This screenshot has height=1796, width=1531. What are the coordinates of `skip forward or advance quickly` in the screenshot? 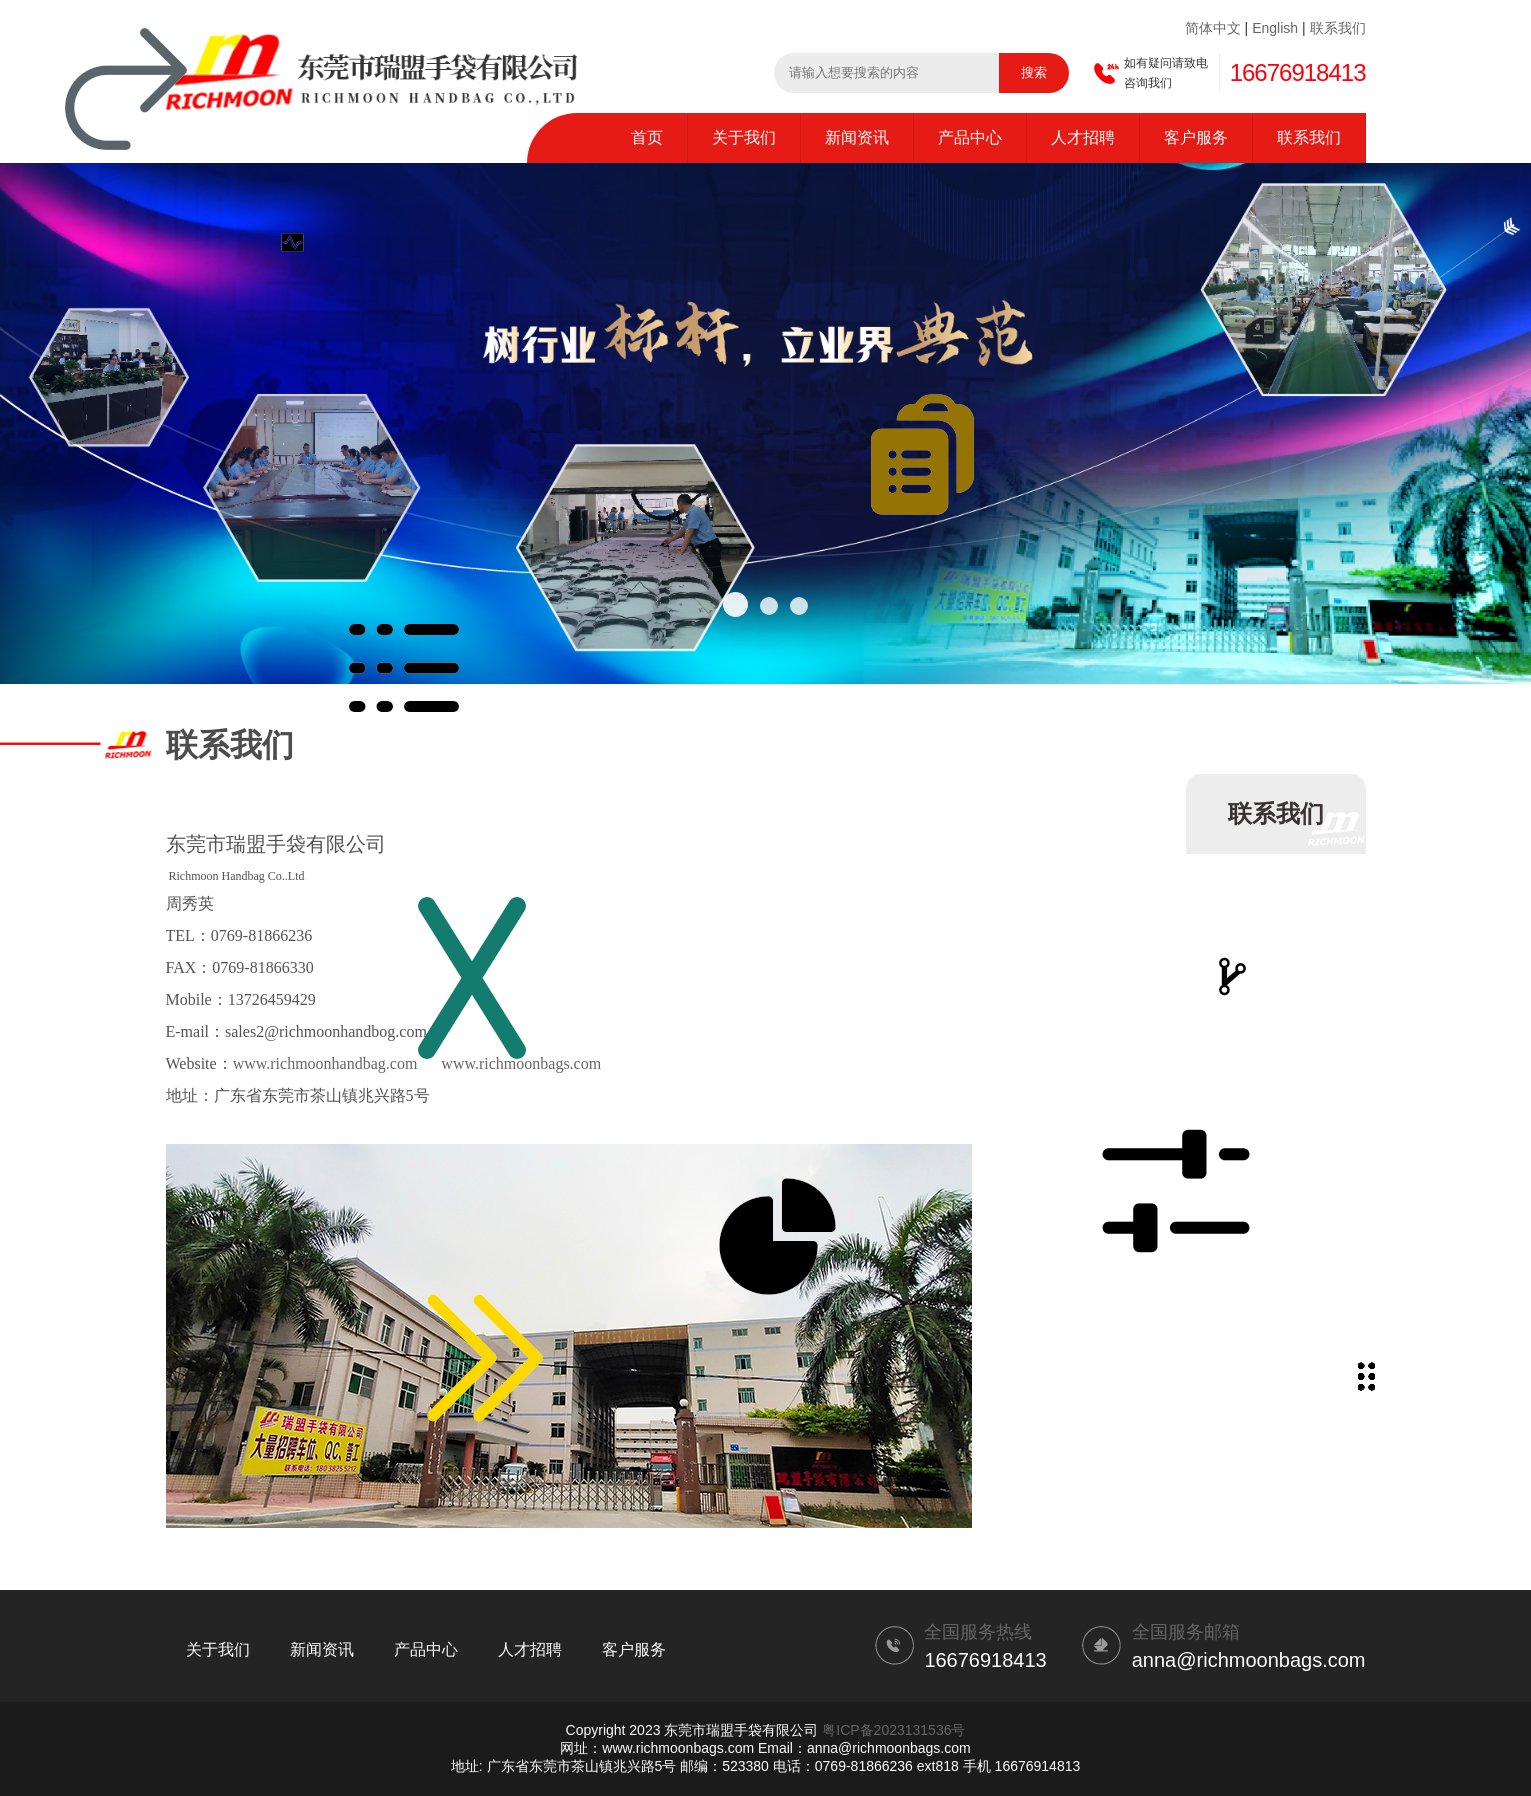 It's located at (485, 1358).